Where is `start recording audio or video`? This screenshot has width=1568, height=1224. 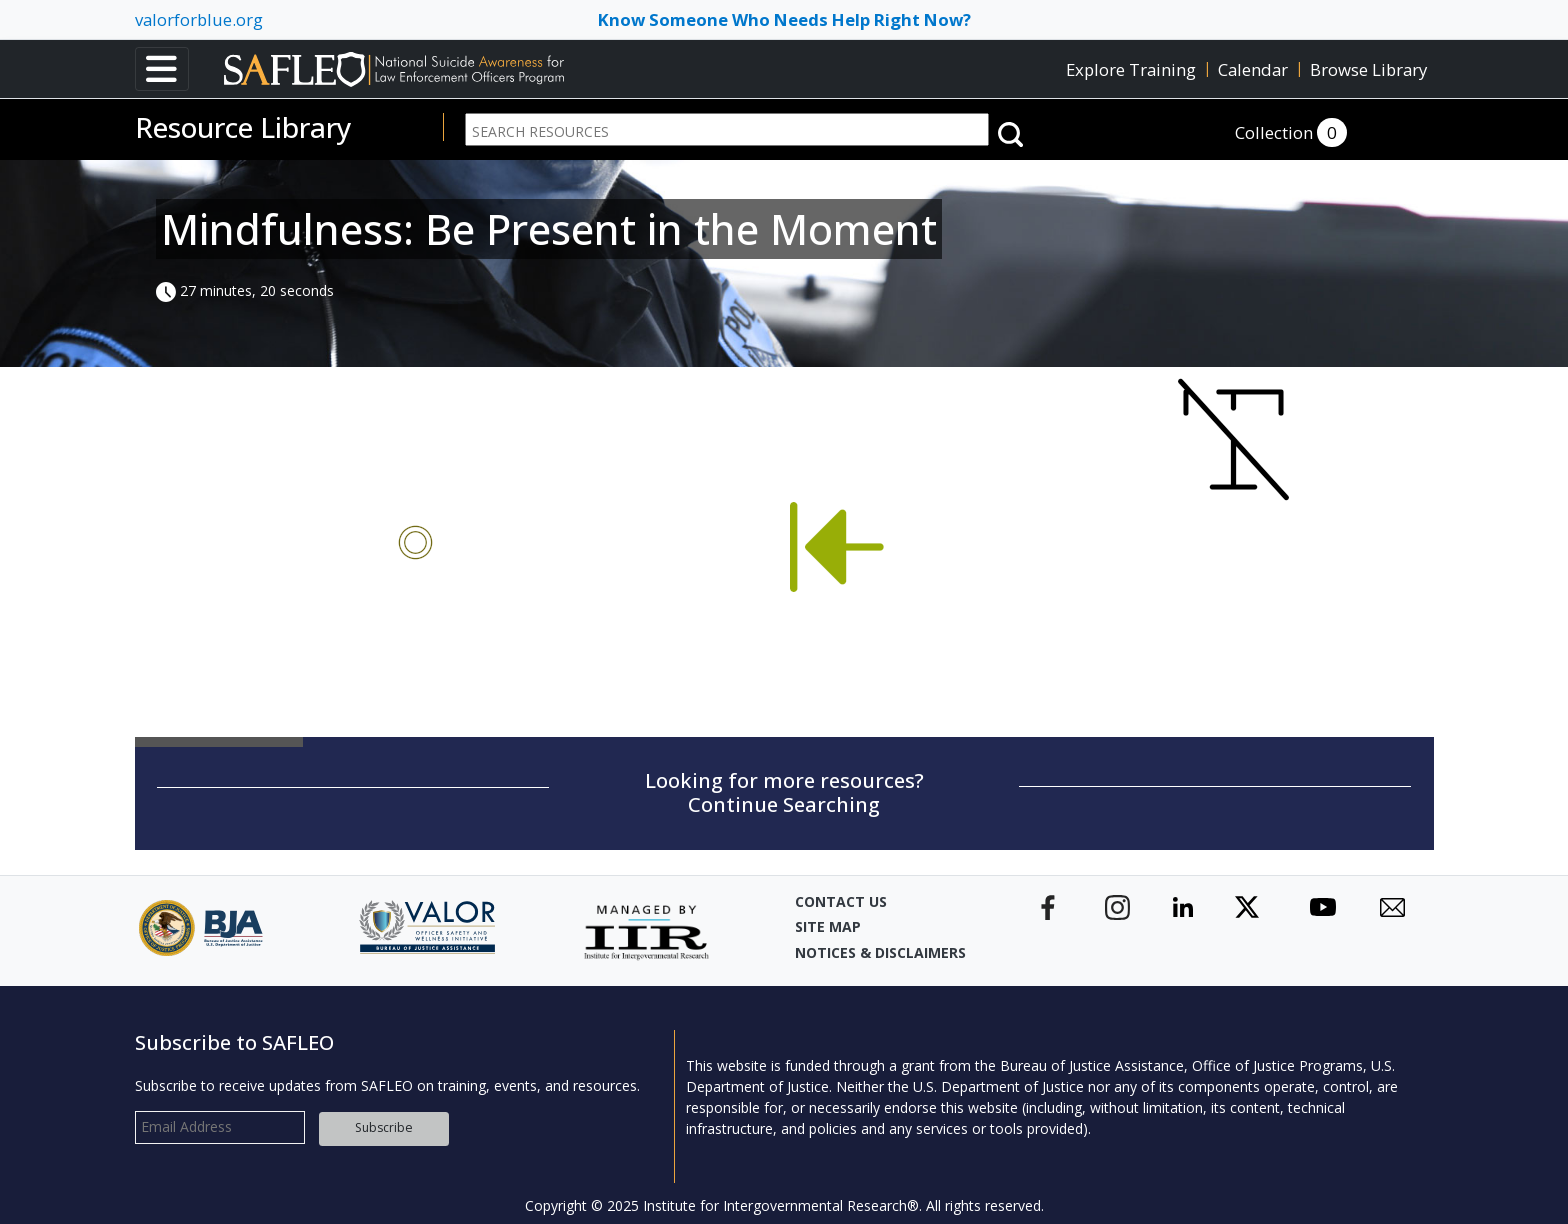 start recording audio or video is located at coordinates (415, 542).